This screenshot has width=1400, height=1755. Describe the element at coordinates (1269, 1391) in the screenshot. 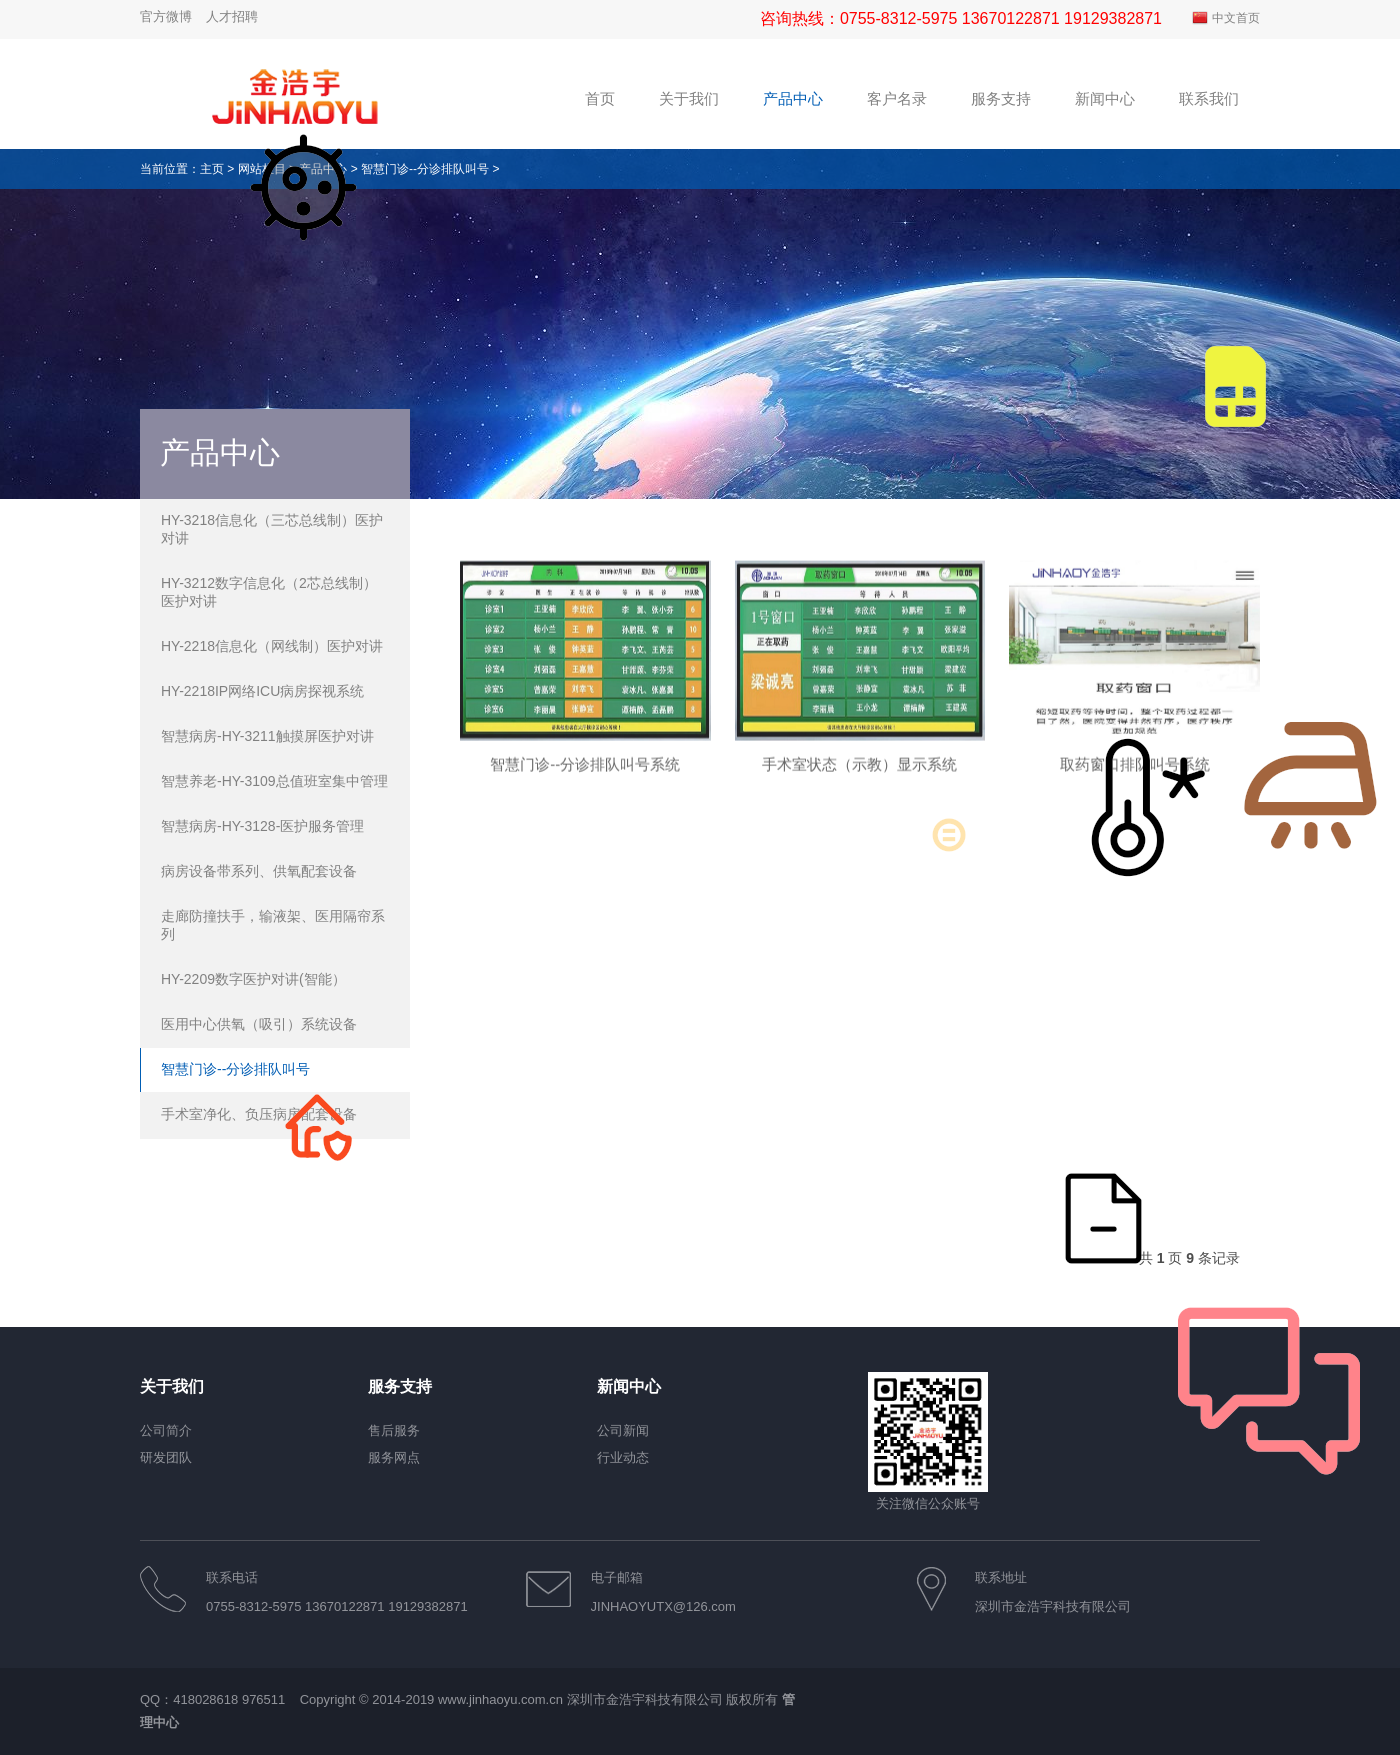

I see `view discussion thread` at that location.